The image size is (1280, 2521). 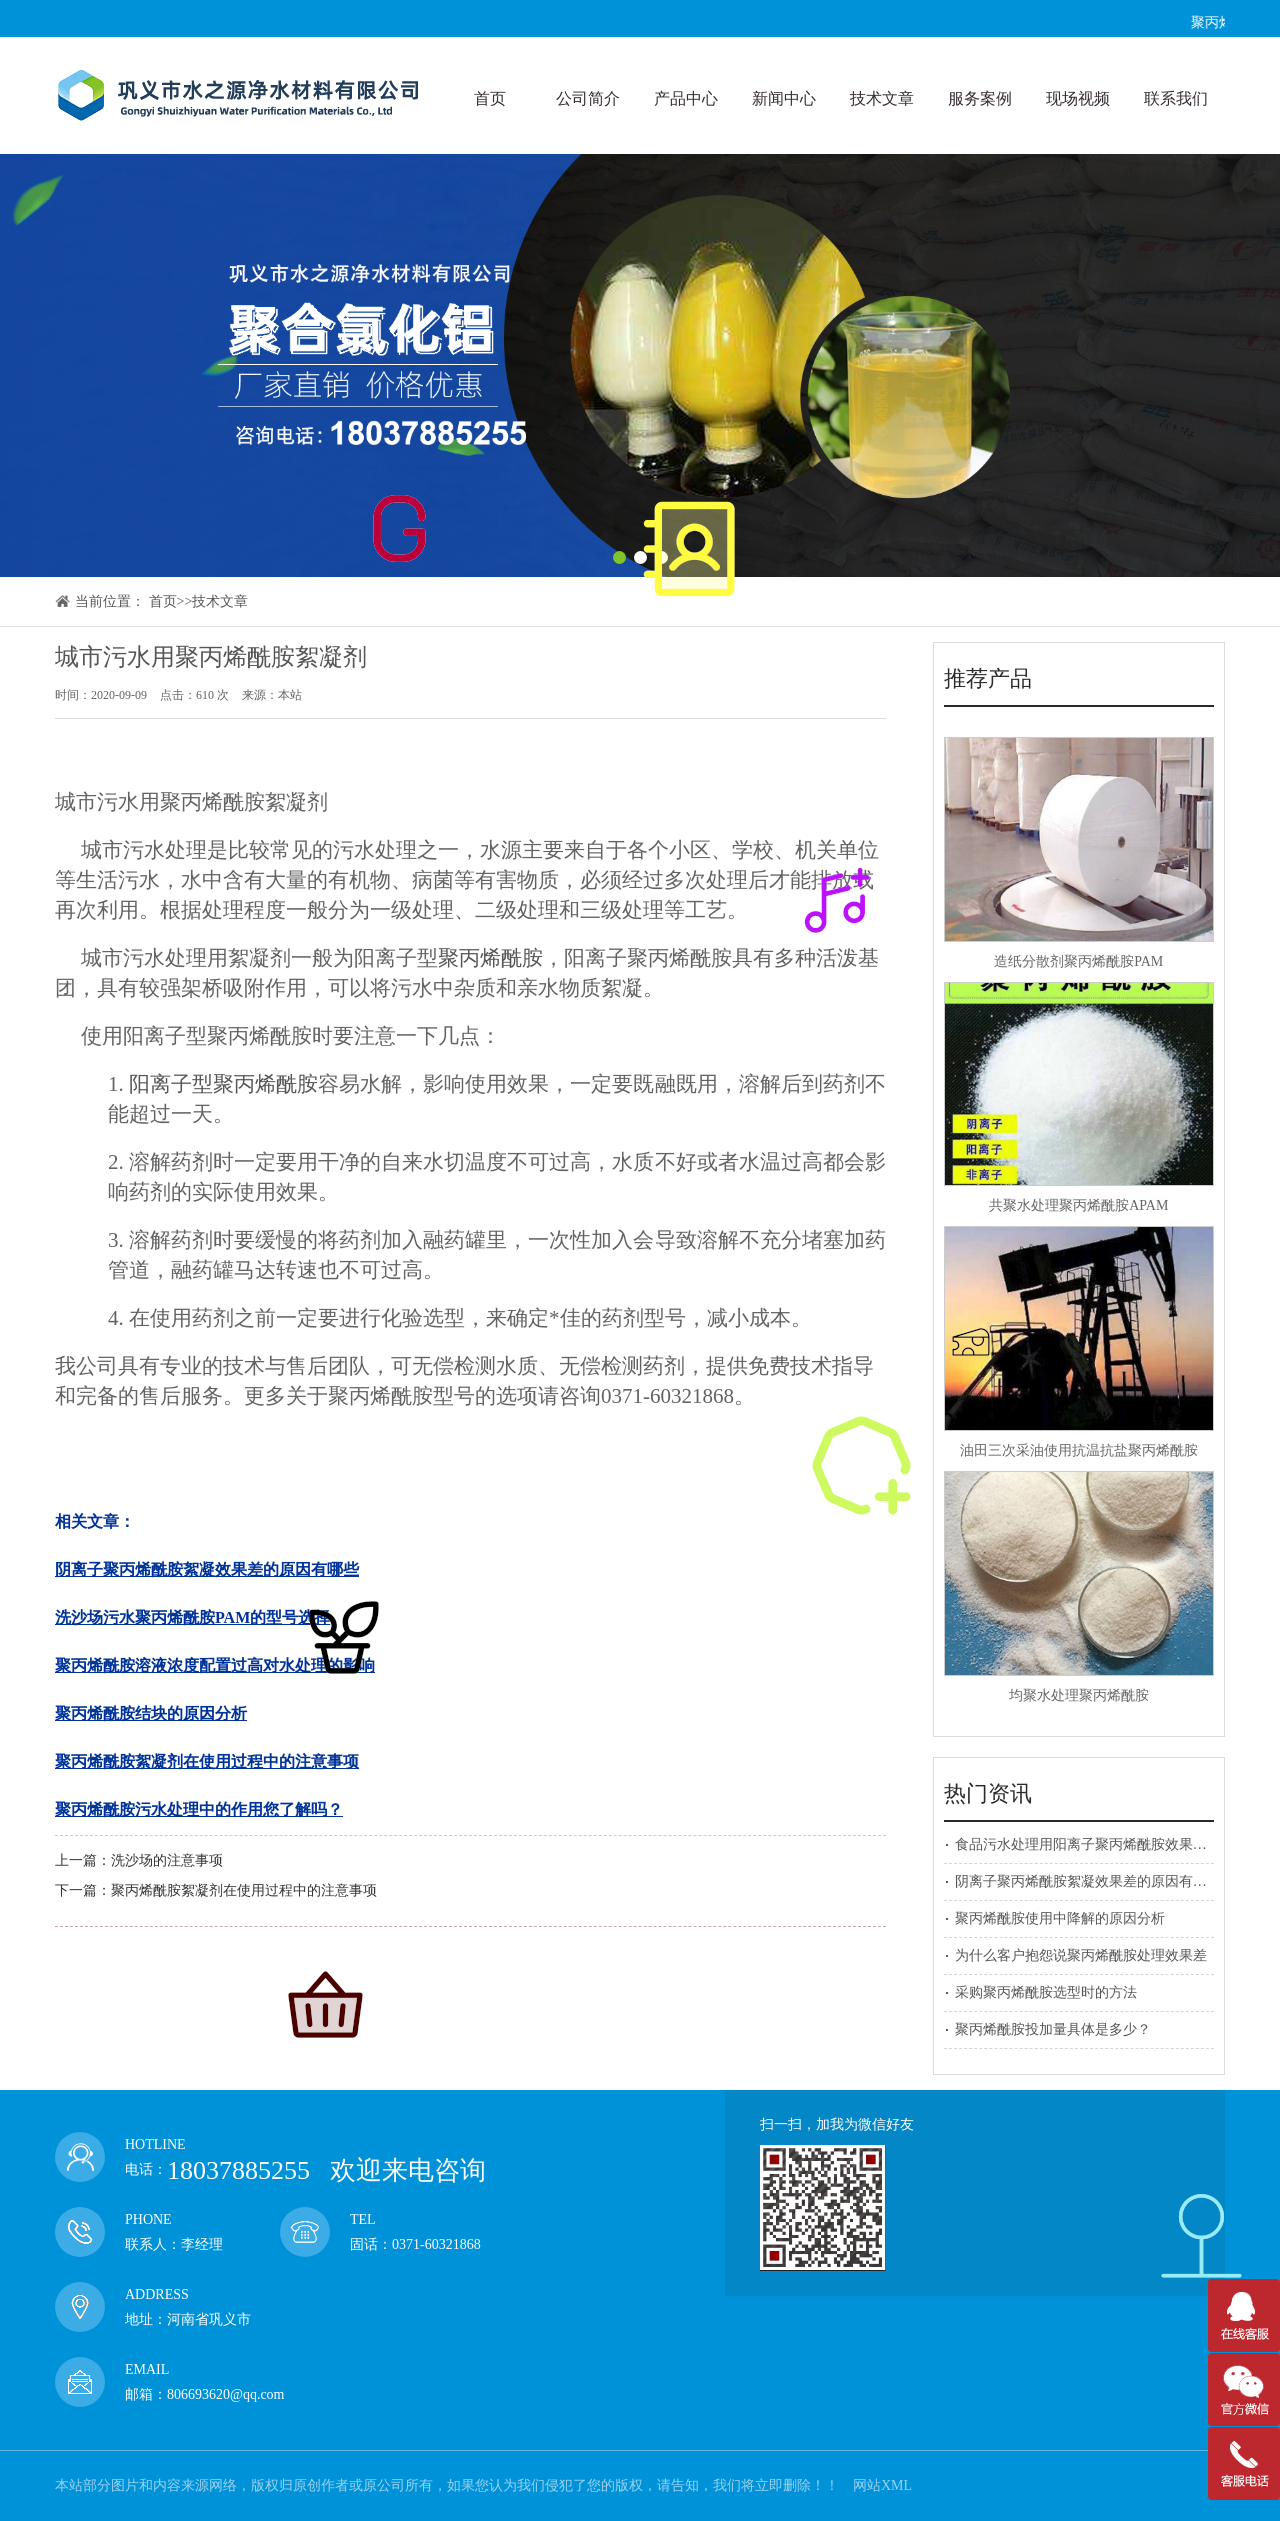 I want to click on open your contacts list, so click(x=691, y=549).